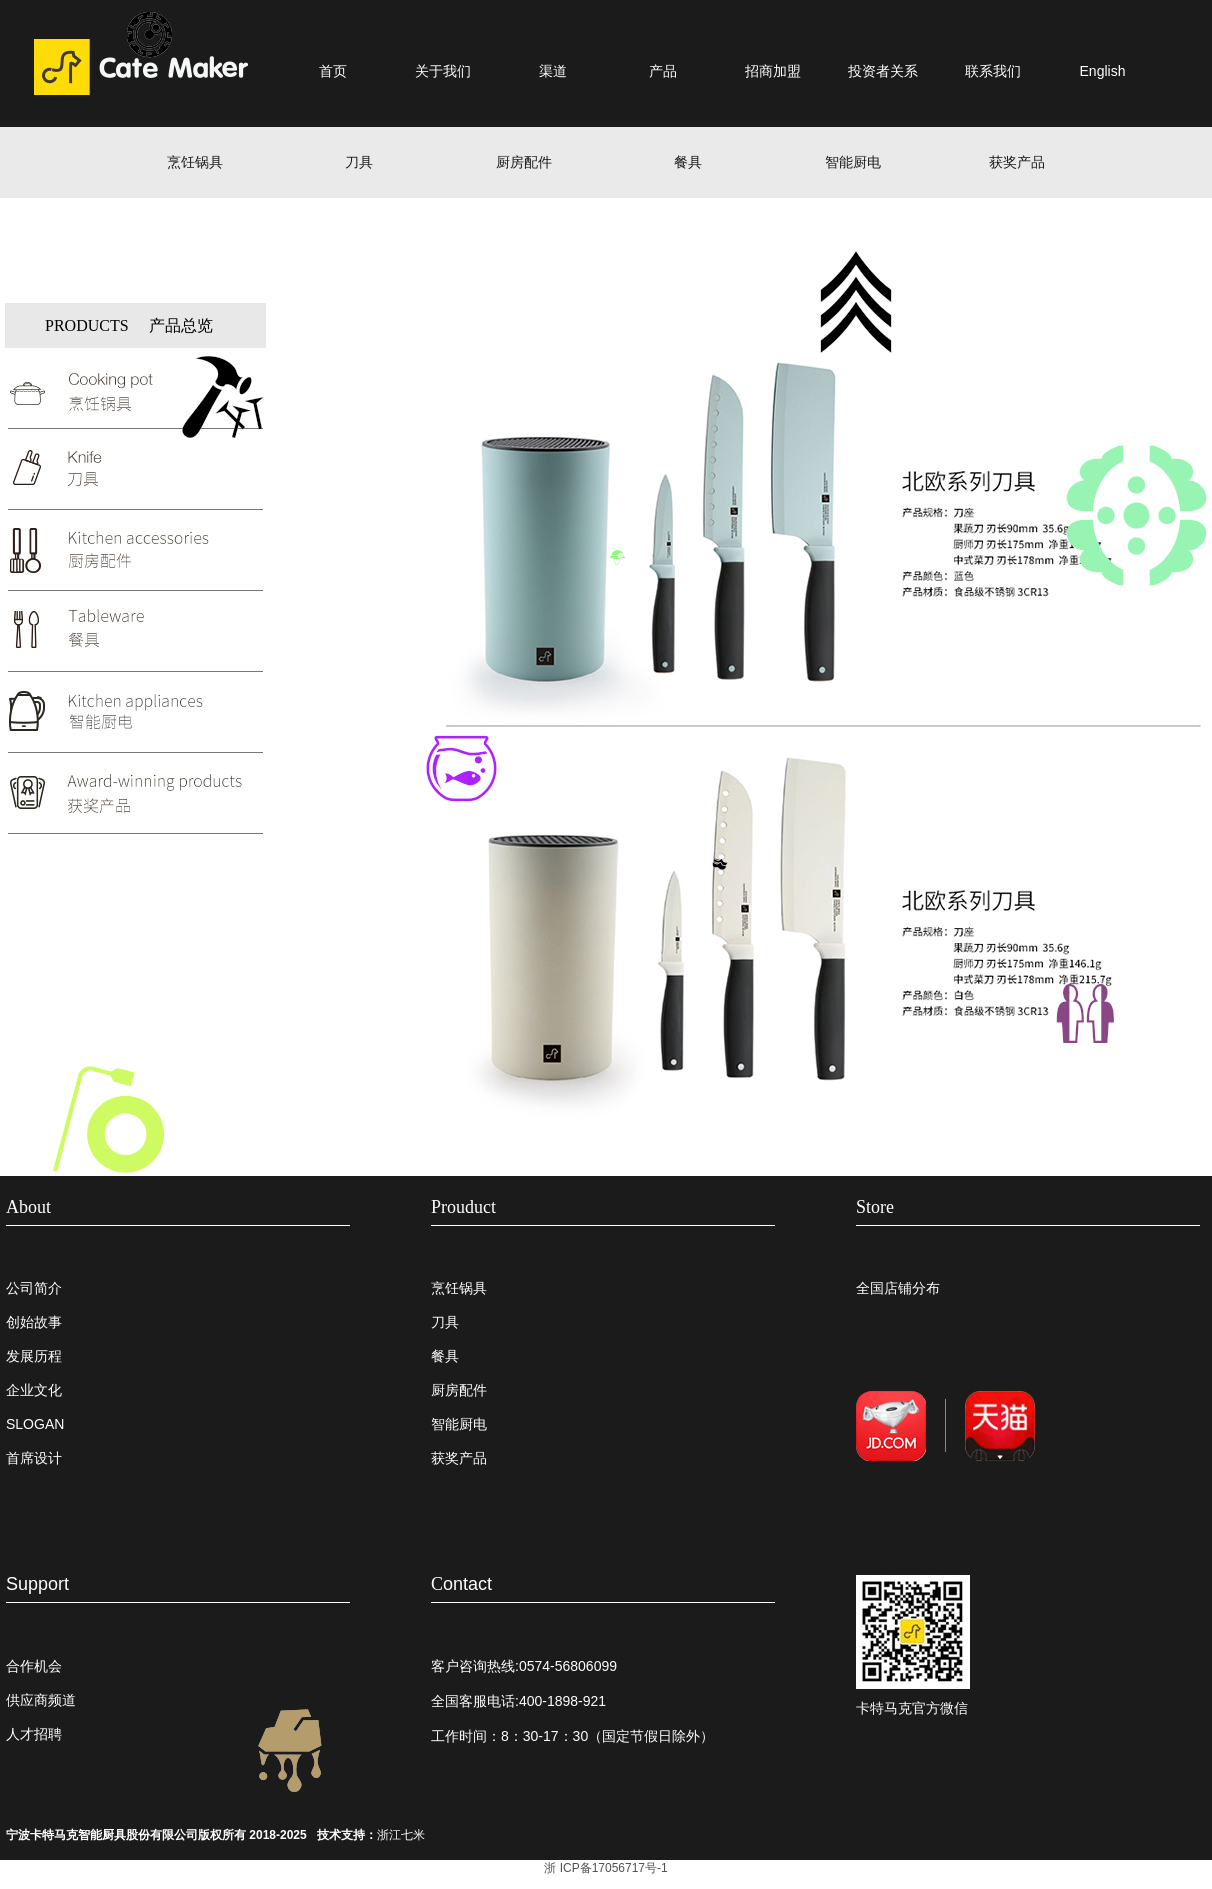 The height and width of the screenshot is (1889, 1212). What do you see at coordinates (223, 397) in the screenshot?
I see `access construction or building tools` at bounding box center [223, 397].